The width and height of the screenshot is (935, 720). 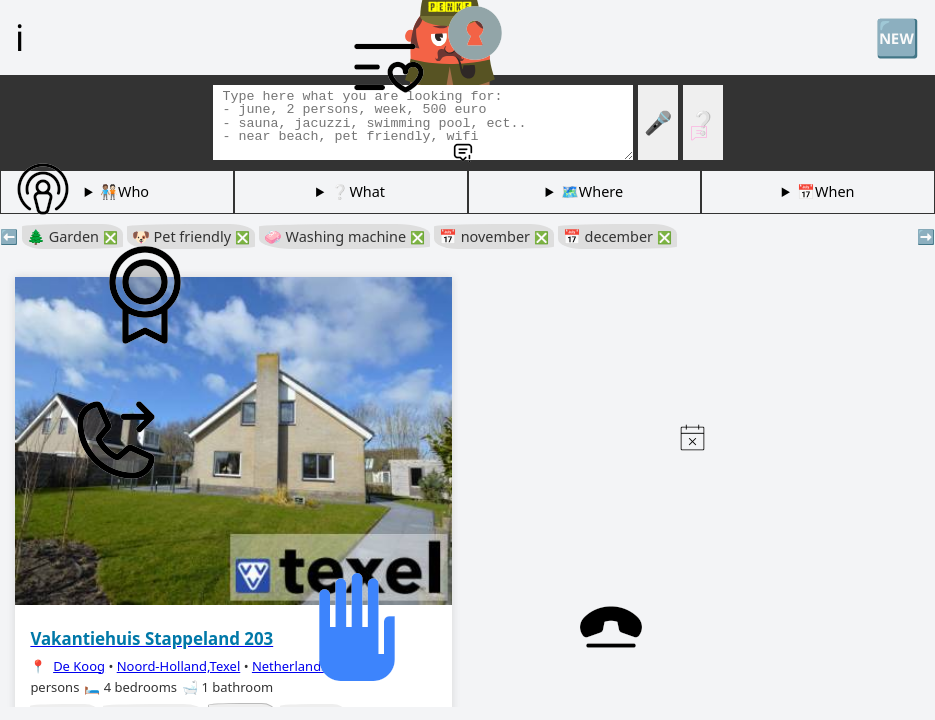 What do you see at coordinates (463, 152) in the screenshot?
I see `message with urgent or important alert` at bounding box center [463, 152].